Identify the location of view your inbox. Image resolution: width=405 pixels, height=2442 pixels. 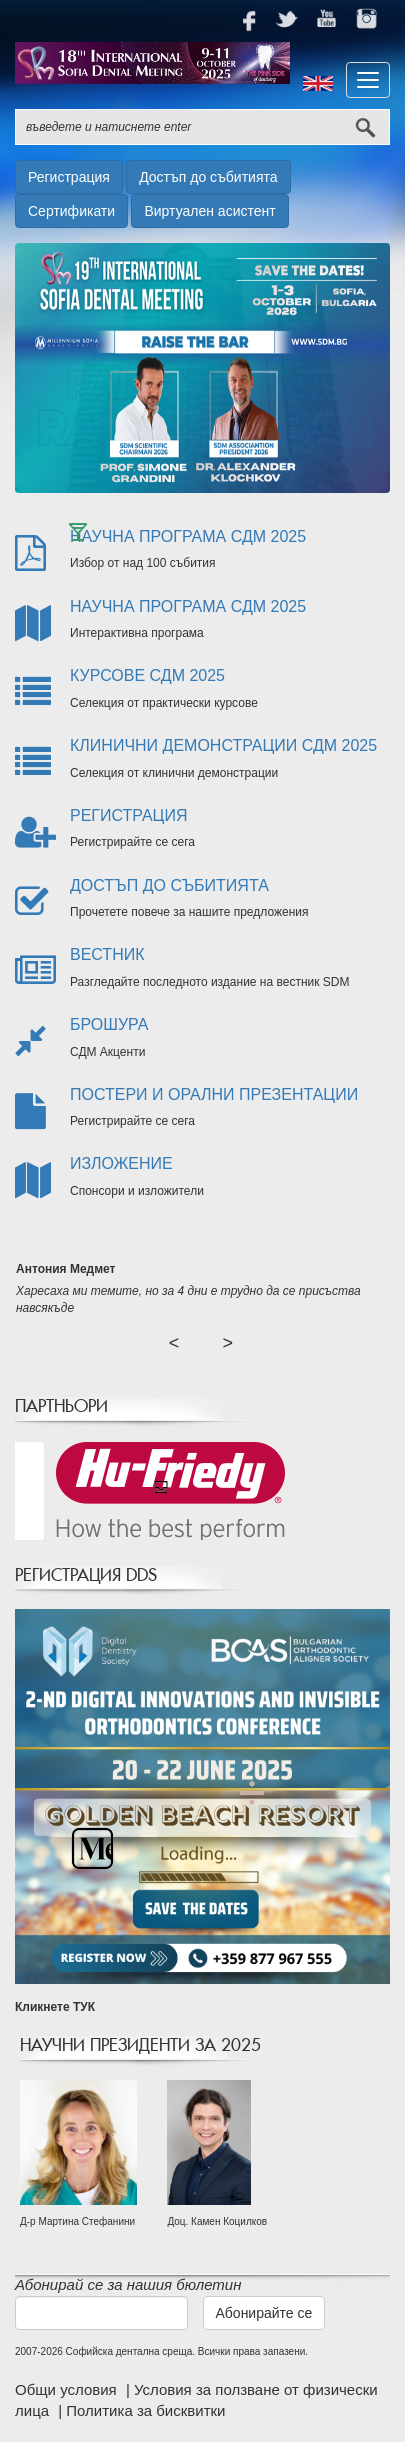
(161, 1487).